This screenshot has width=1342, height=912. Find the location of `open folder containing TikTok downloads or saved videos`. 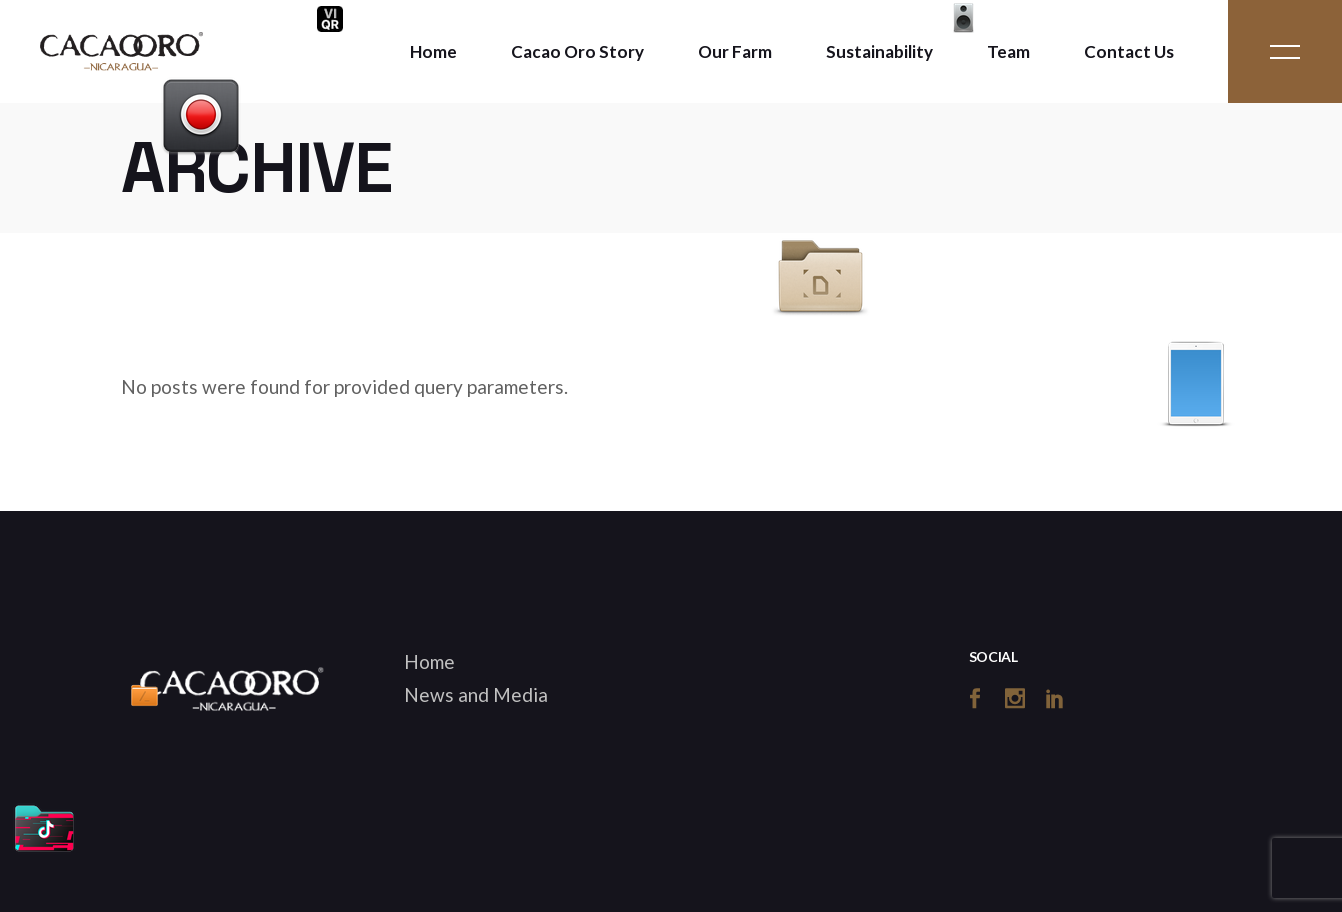

open folder containing TikTok downloads or saved videos is located at coordinates (44, 830).